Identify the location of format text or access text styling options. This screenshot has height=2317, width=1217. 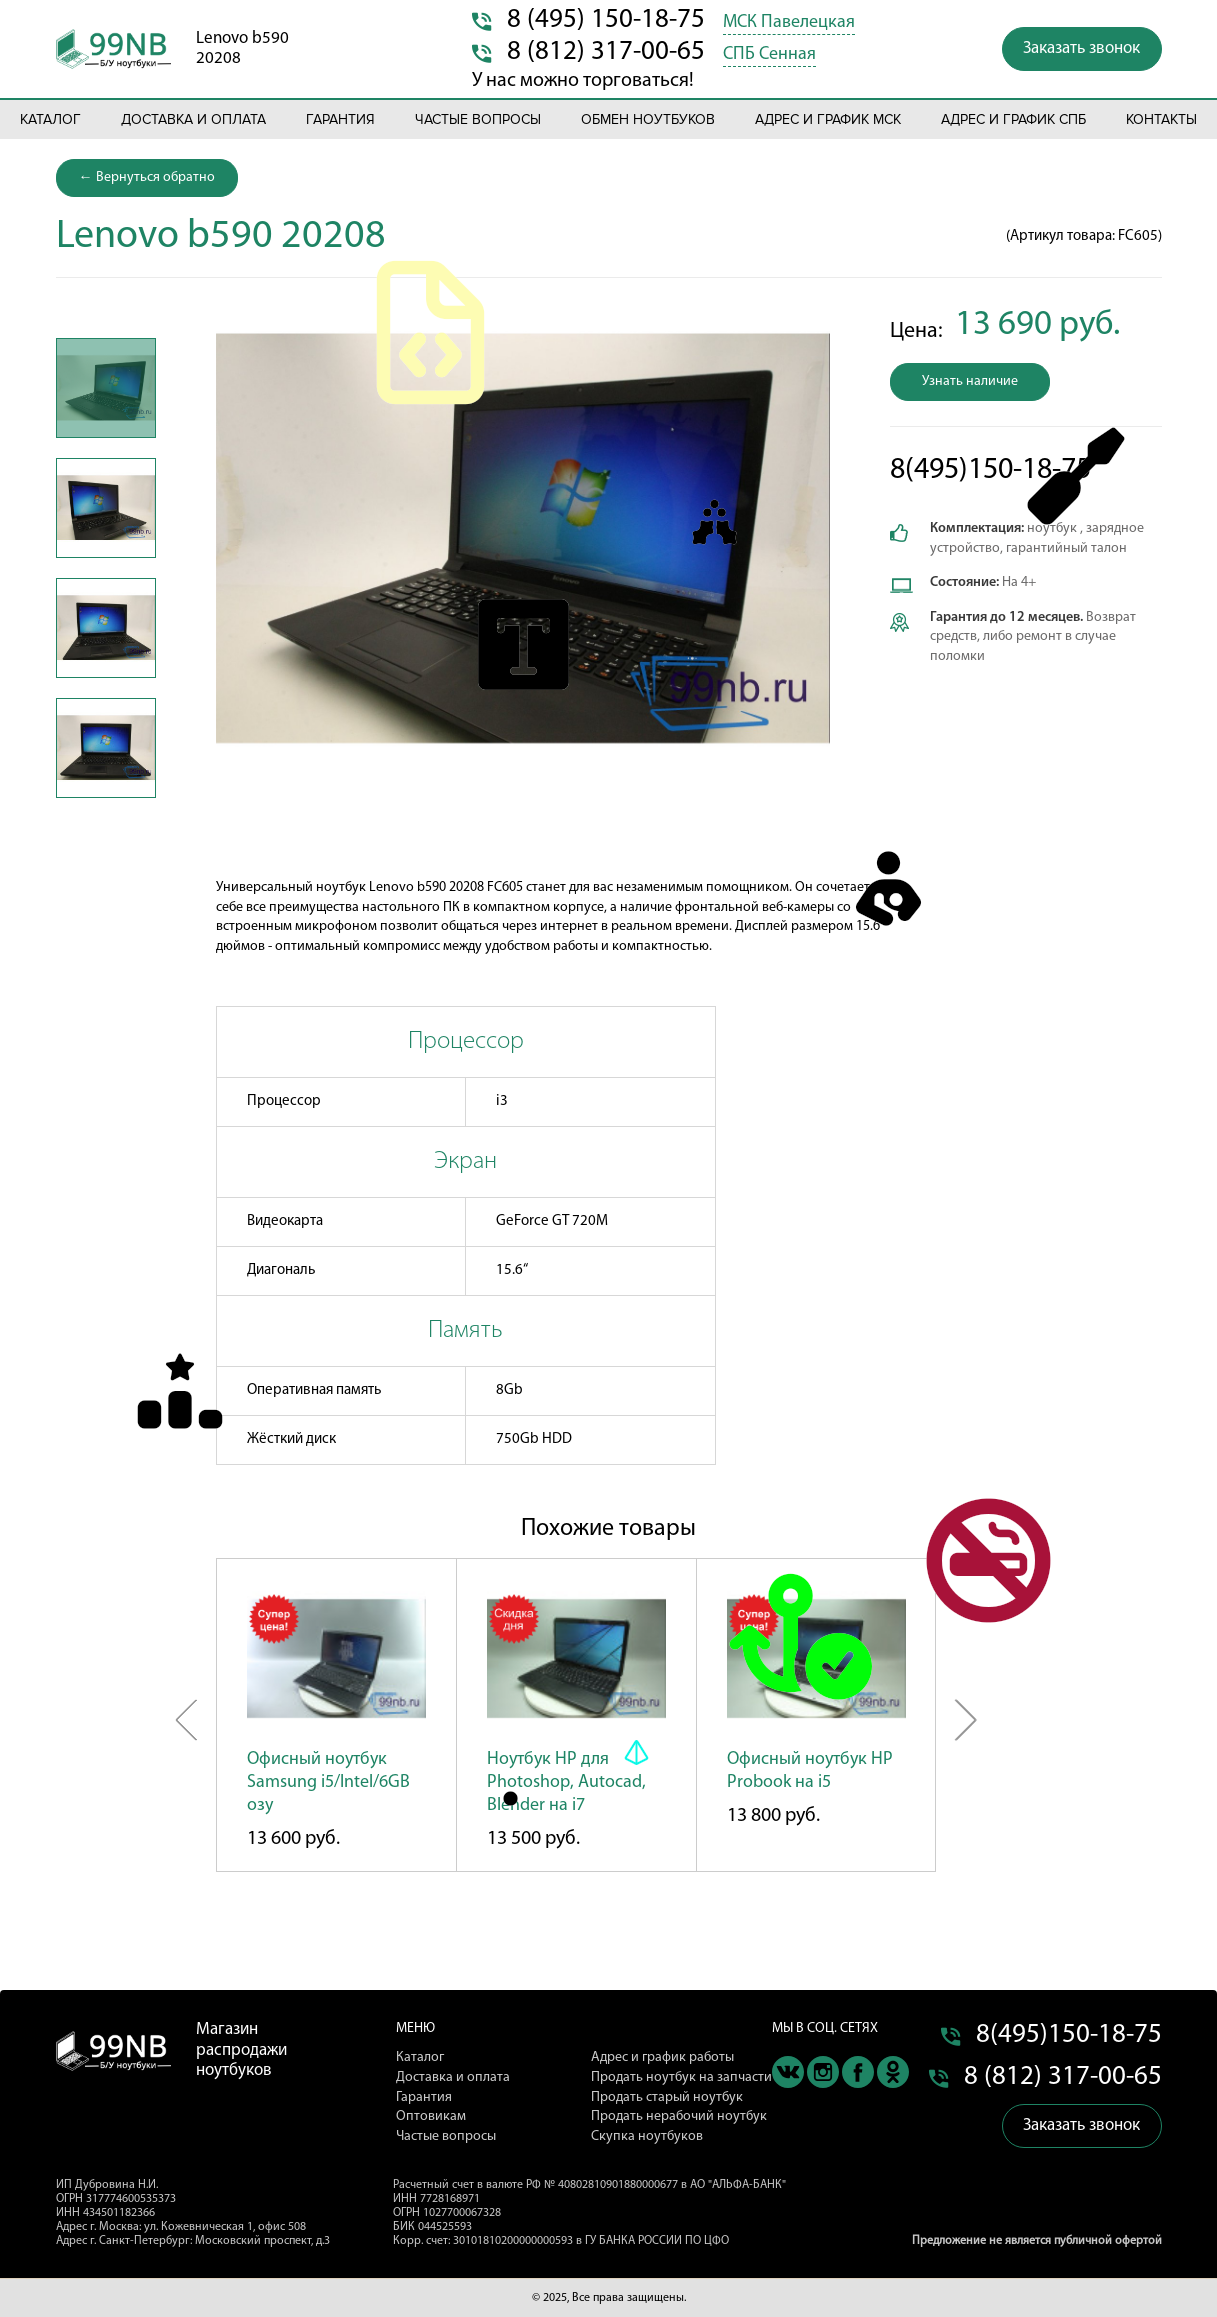
(523, 644).